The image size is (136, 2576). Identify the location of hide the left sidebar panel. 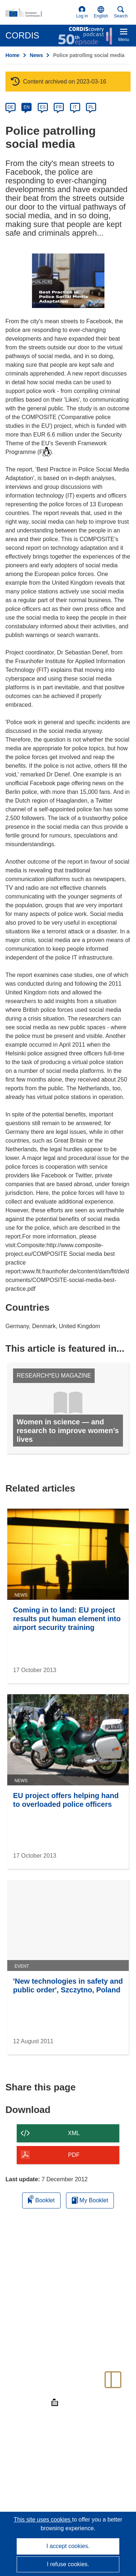
(113, 2380).